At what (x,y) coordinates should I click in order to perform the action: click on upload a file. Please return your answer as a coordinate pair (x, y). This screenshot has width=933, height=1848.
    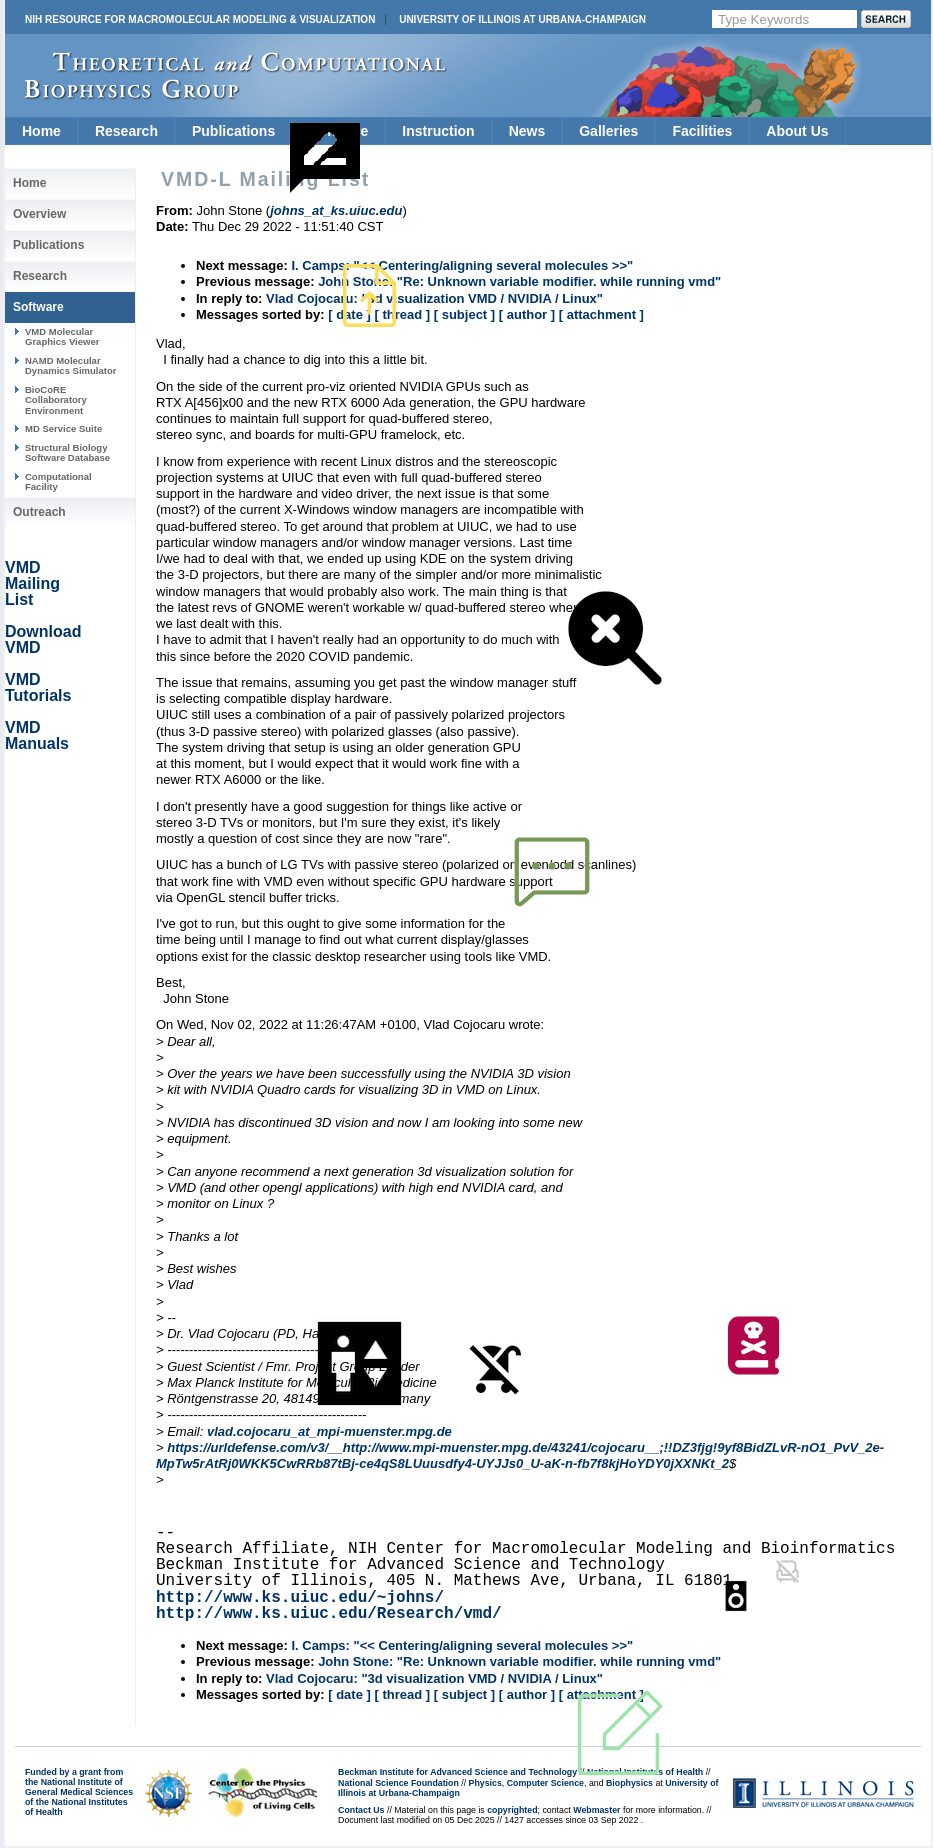
    Looking at the image, I should click on (369, 295).